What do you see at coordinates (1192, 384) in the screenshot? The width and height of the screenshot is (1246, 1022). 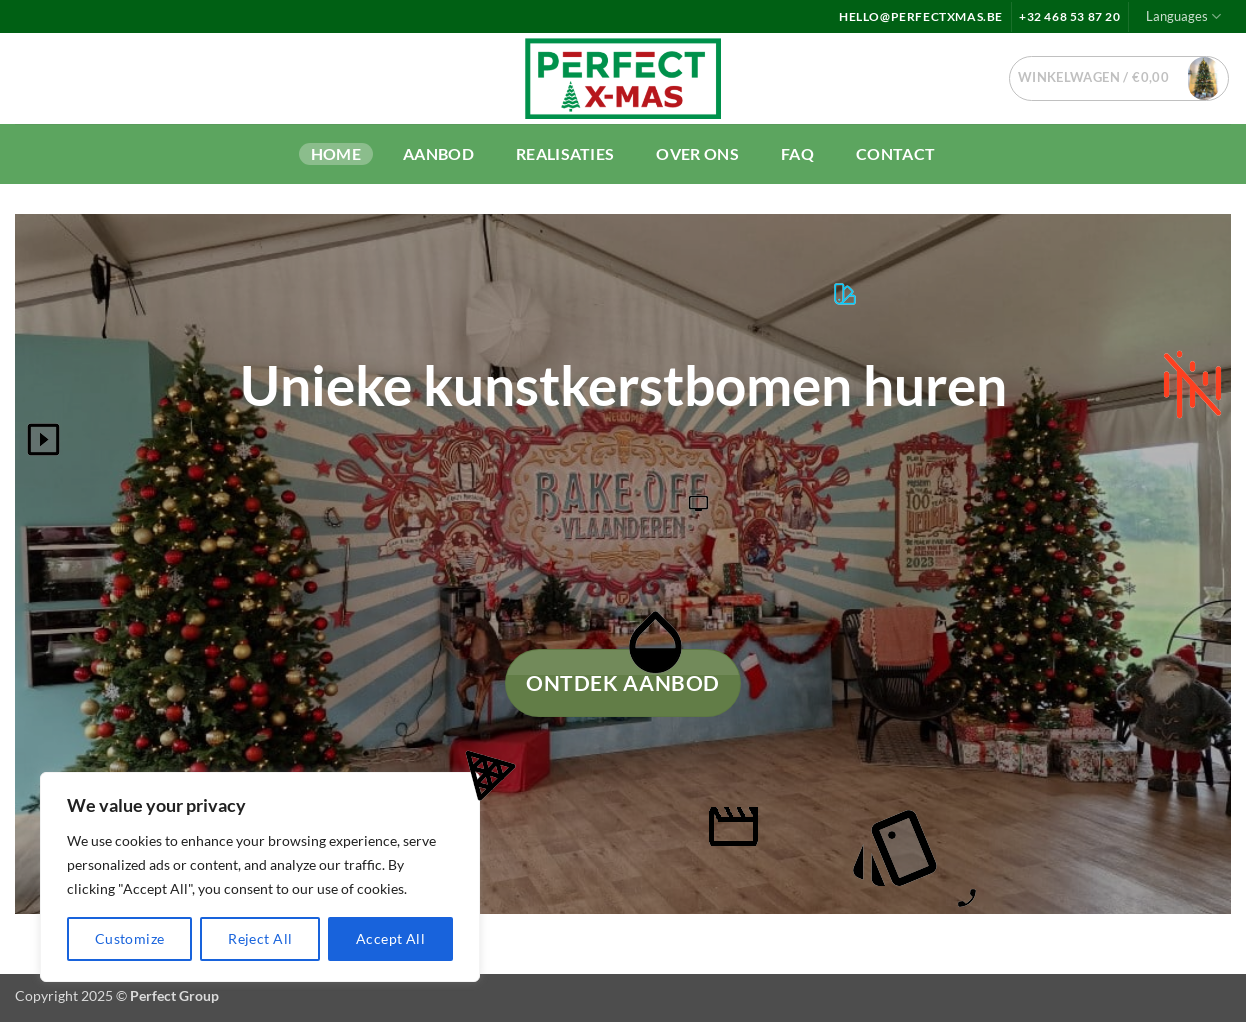 I see `audio waveform disabled or muted` at bounding box center [1192, 384].